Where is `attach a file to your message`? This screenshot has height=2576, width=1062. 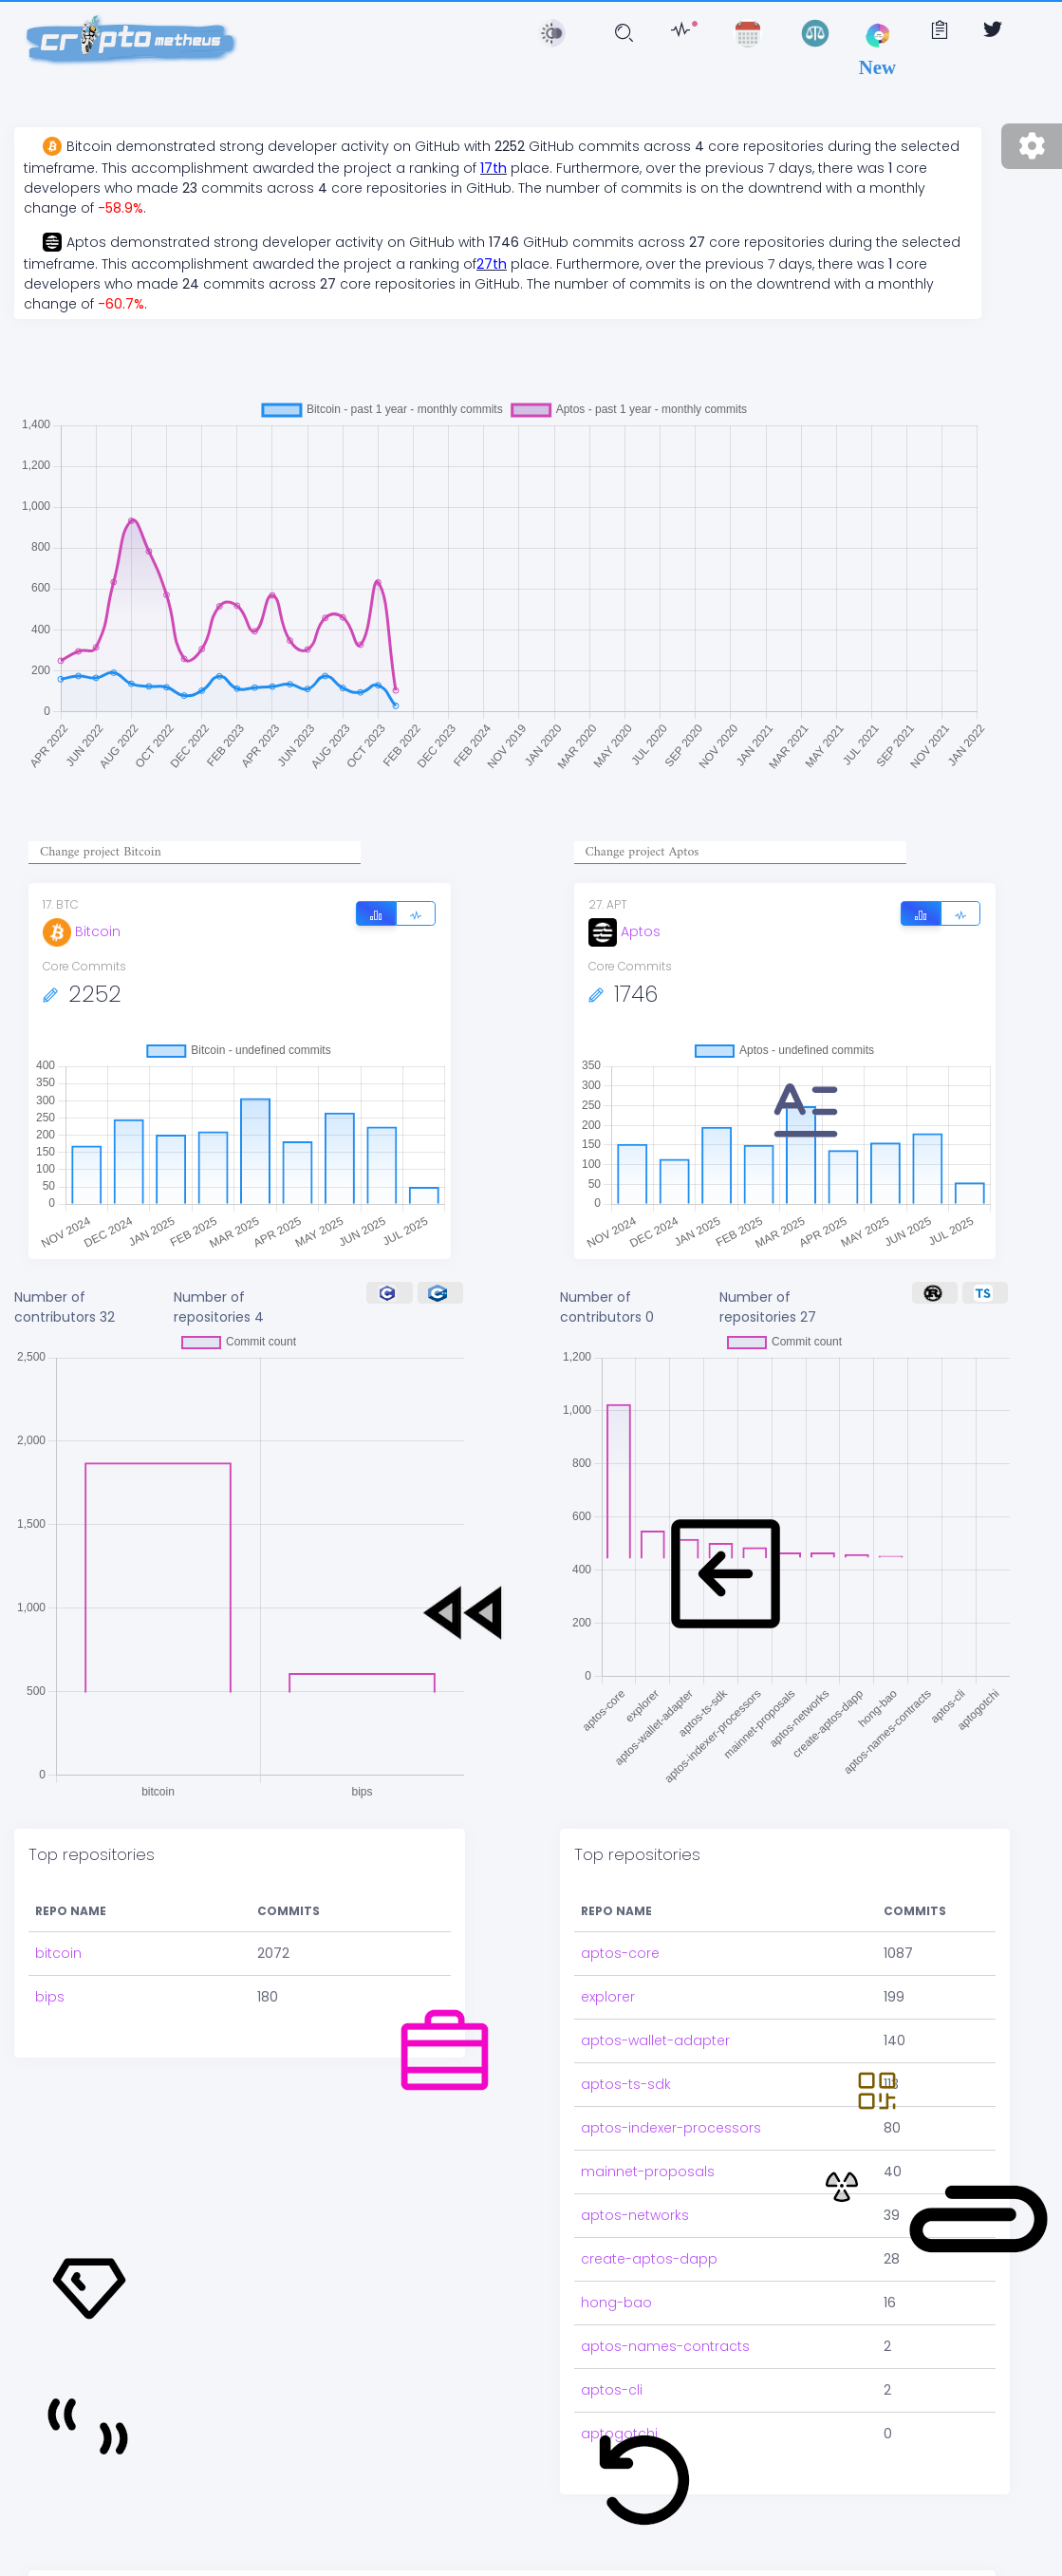 attach a file to your message is located at coordinates (978, 2219).